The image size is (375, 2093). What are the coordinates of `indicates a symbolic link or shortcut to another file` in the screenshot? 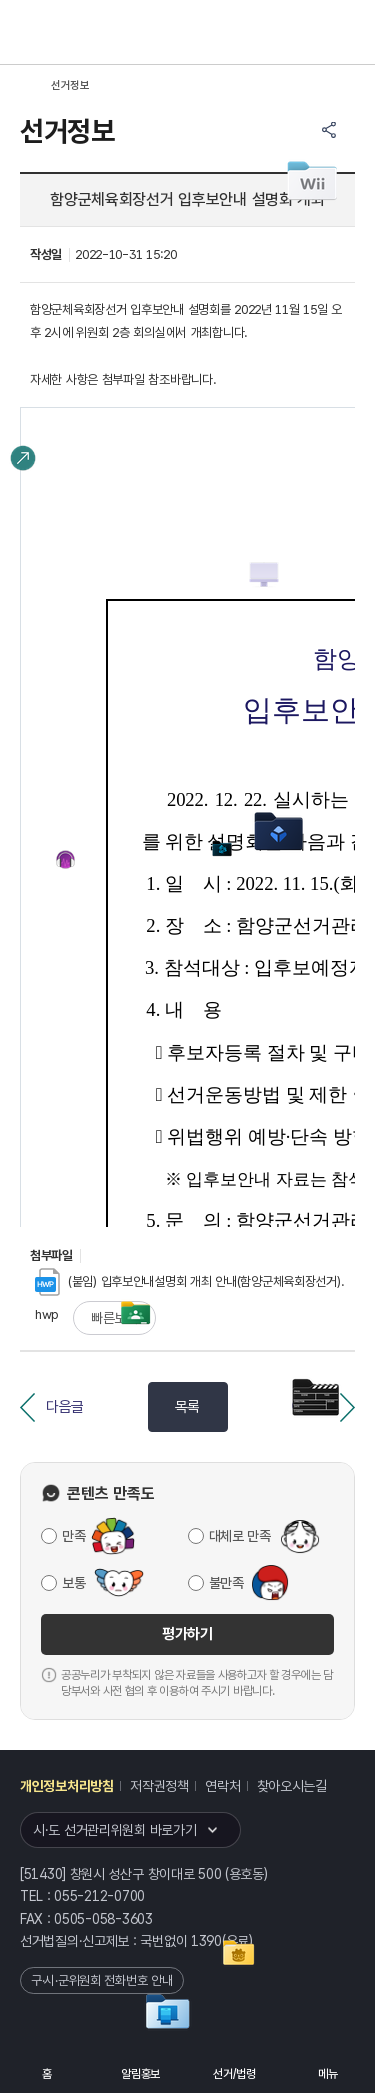 It's located at (23, 458).